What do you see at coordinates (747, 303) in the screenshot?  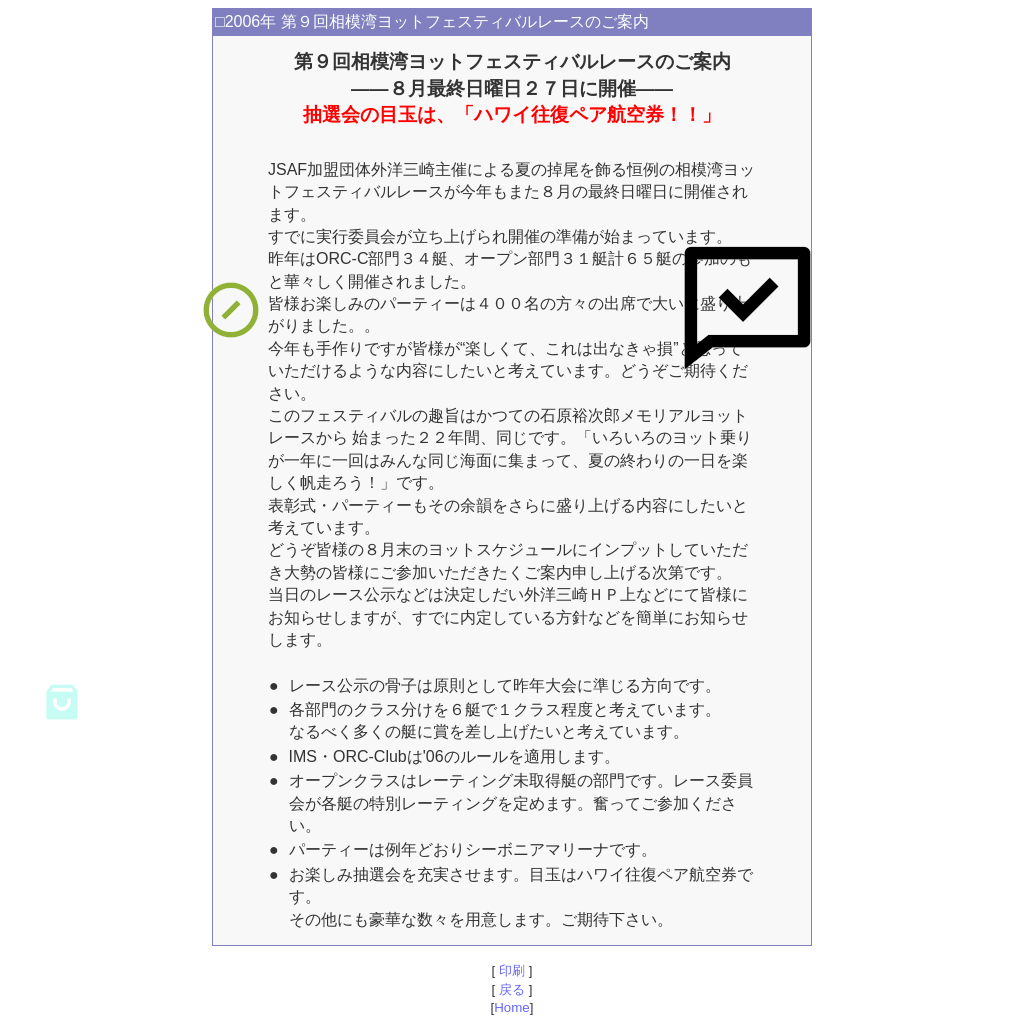 I see `message sent successfully` at bounding box center [747, 303].